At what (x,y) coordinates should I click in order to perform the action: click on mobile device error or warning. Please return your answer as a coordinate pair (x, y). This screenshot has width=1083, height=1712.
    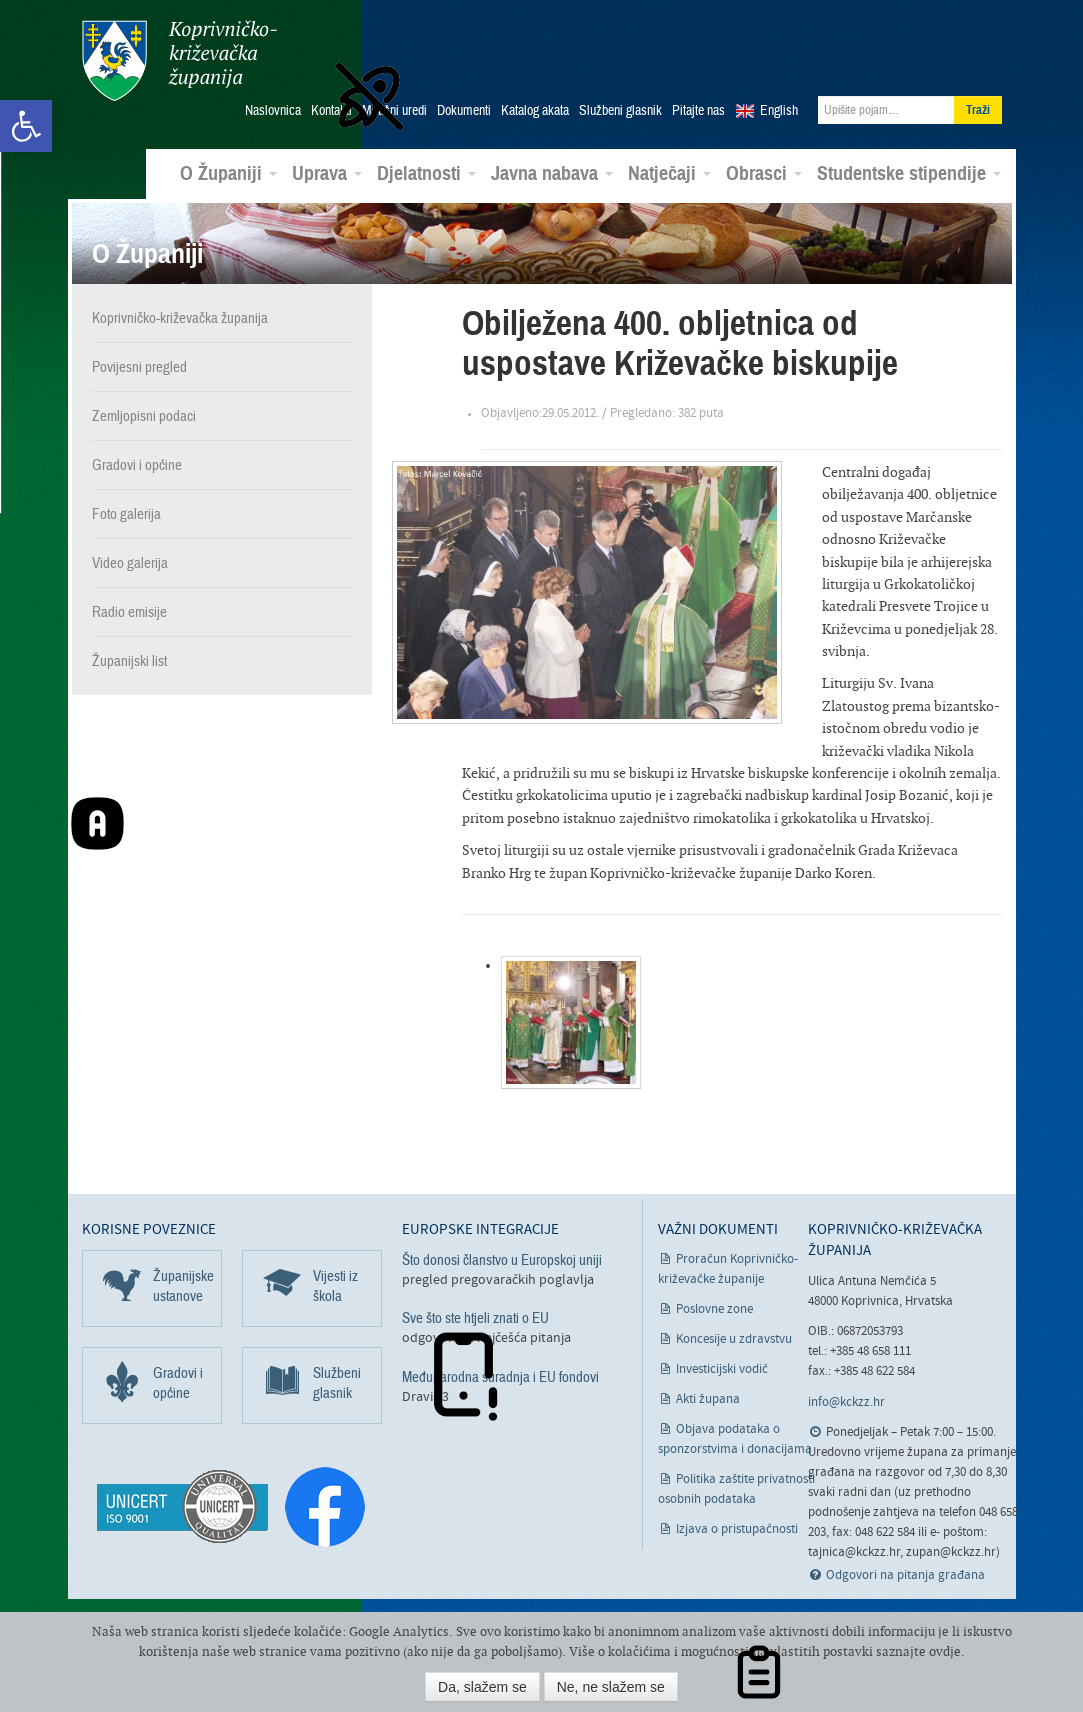
    Looking at the image, I should click on (463, 1374).